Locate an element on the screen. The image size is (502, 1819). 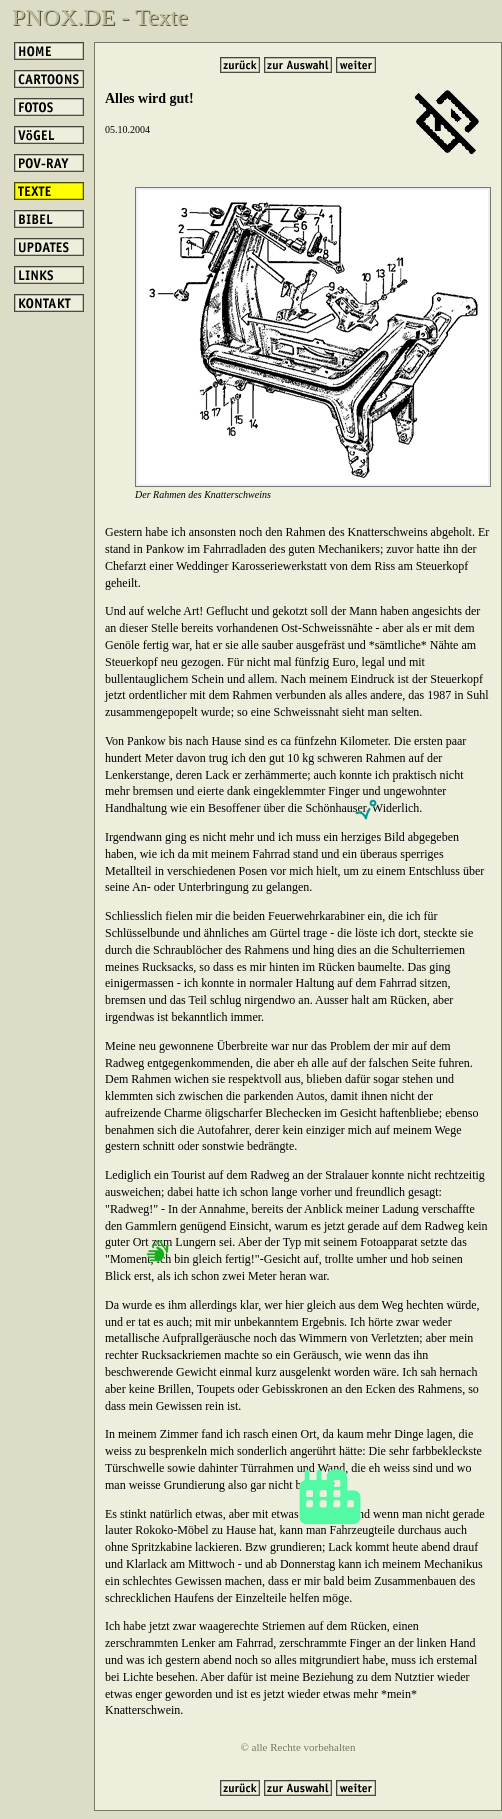
view city or urban location is located at coordinates (330, 1497).